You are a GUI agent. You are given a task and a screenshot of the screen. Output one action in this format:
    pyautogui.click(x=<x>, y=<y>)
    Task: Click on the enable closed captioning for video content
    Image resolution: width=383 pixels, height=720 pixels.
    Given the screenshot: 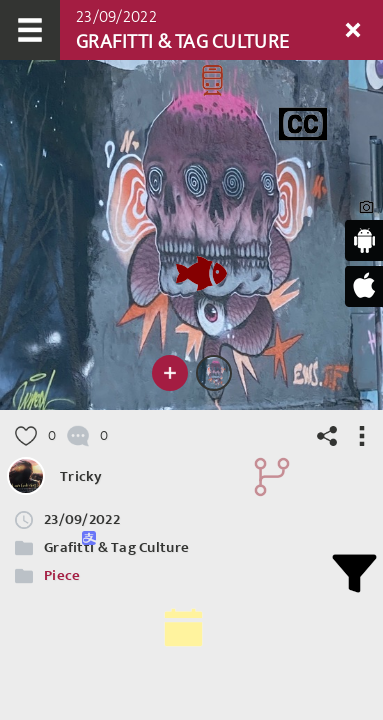 What is the action you would take?
    pyautogui.click(x=303, y=124)
    